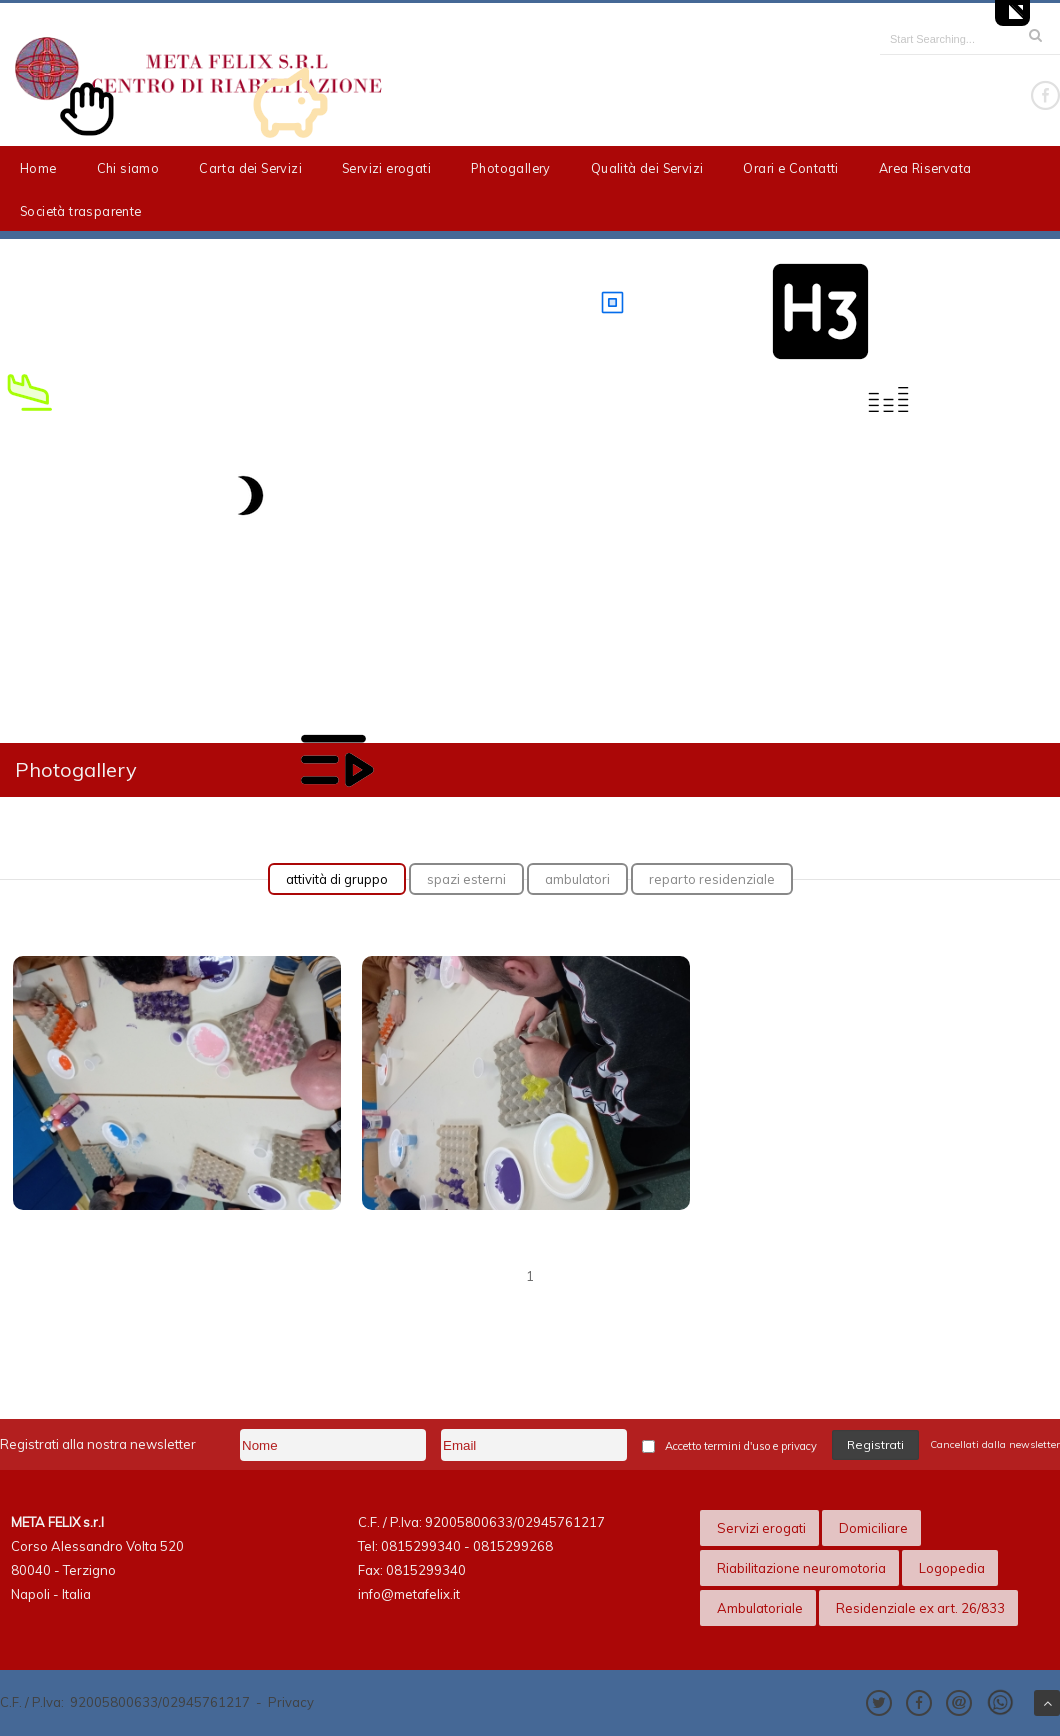  What do you see at coordinates (87, 109) in the screenshot?
I see `stop or pause an action` at bounding box center [87, 109].